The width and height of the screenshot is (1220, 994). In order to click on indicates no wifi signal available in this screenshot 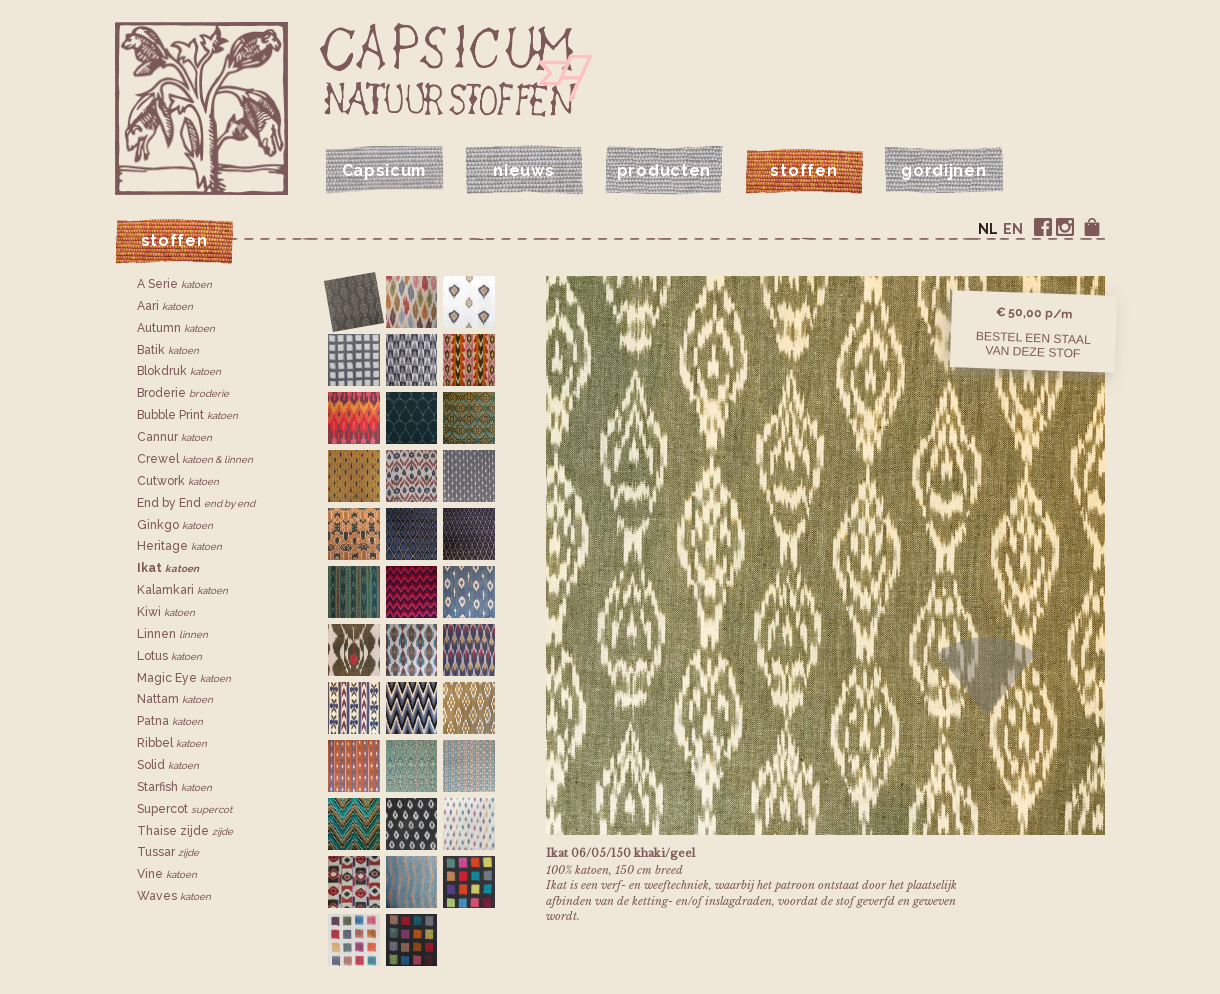, I will do `click(987, 675)`.